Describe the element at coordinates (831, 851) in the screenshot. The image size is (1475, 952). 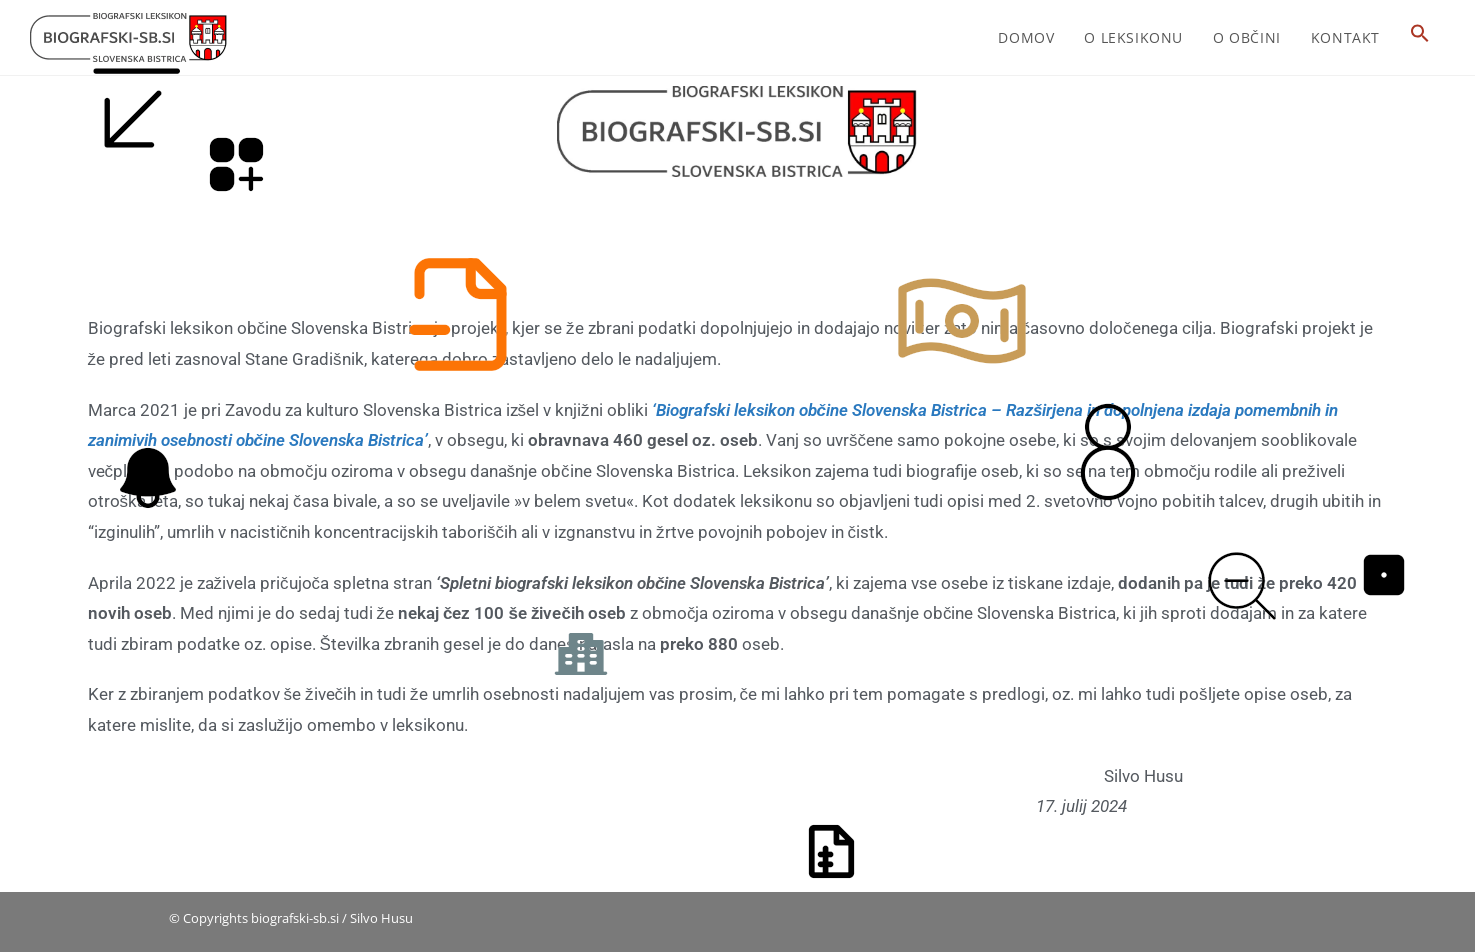
I see `access compressed or archived files` at that location.